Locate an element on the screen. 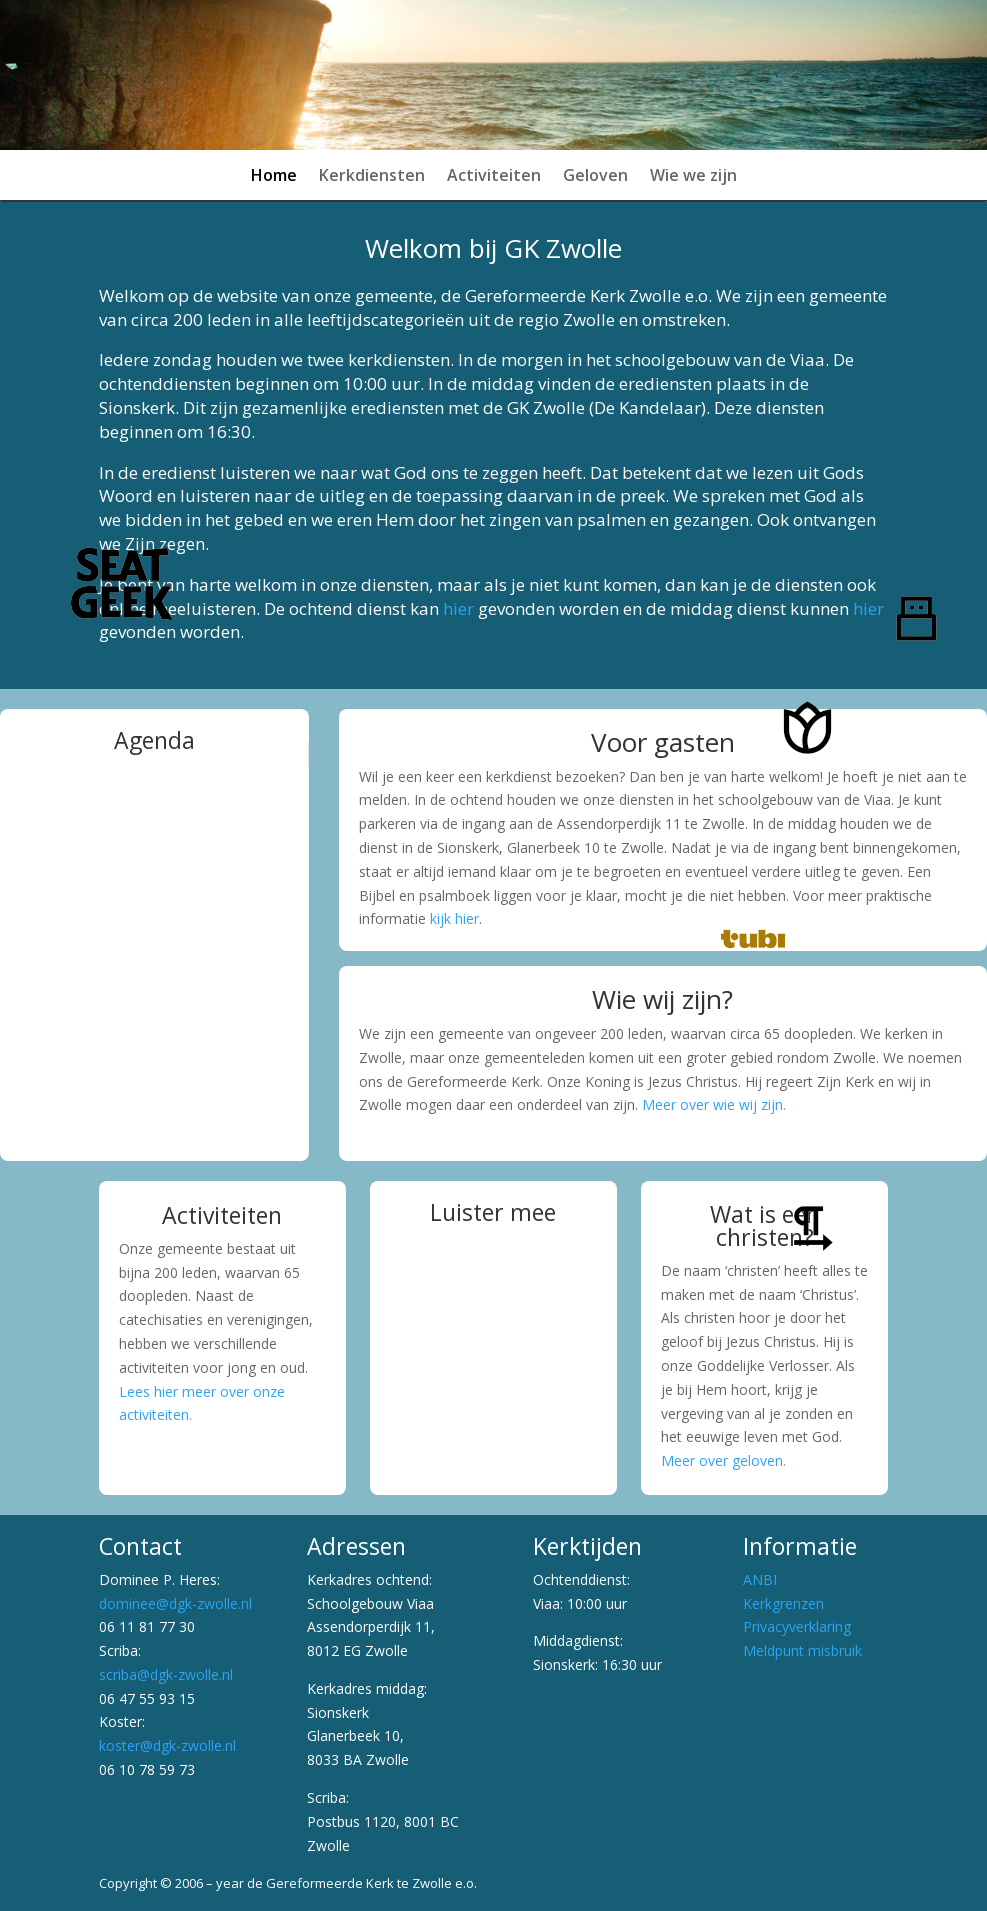 This screenshot has width=987, height=1911. set text direction to left-to-right is located at coordinates (811, 1228).